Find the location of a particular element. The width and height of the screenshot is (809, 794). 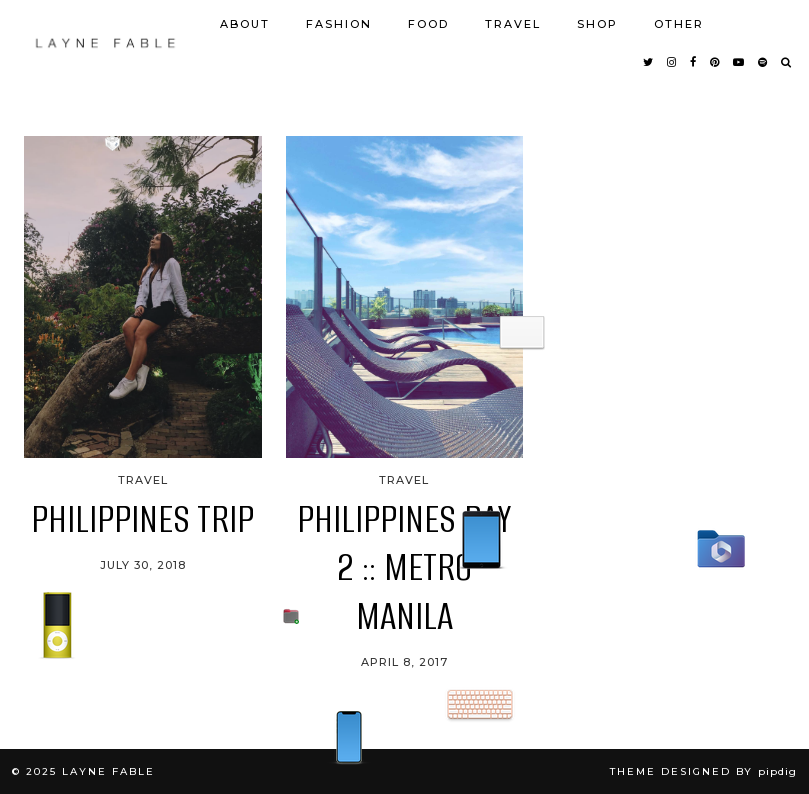

manage connected iPad mini device is located at coordinates (481, 534).